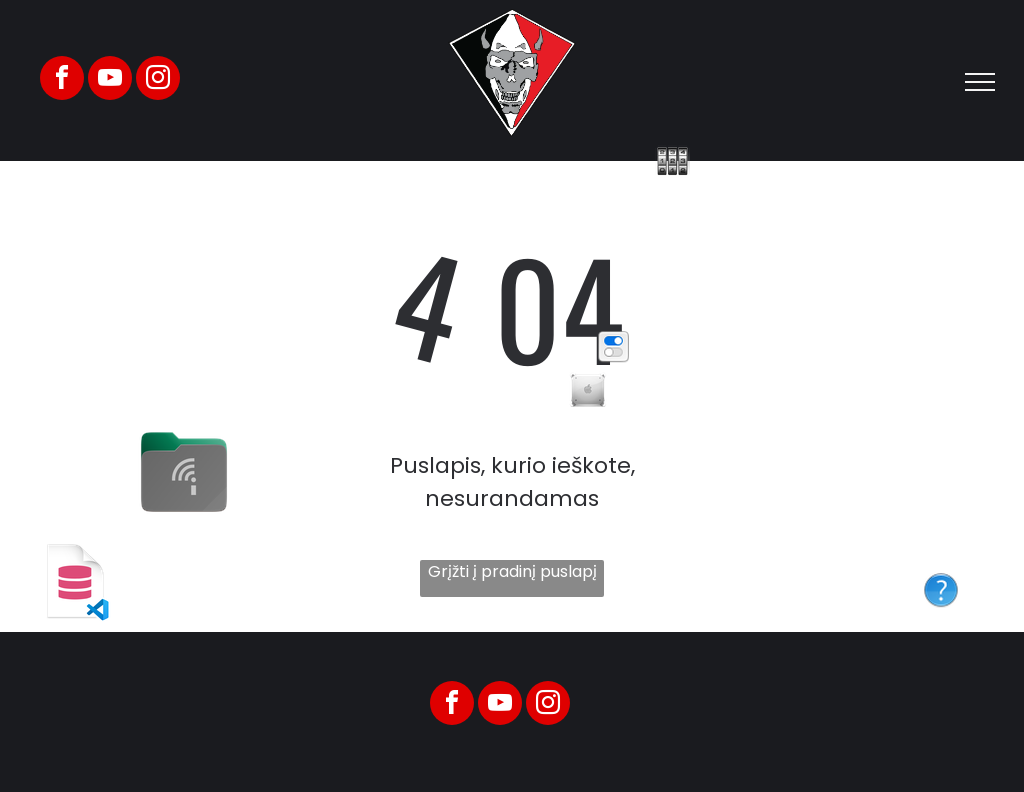  What do you see at coordinates (184, 472) in the screenshot?
I see `open insync cloud sync folder` at bounding box center [184, 472].